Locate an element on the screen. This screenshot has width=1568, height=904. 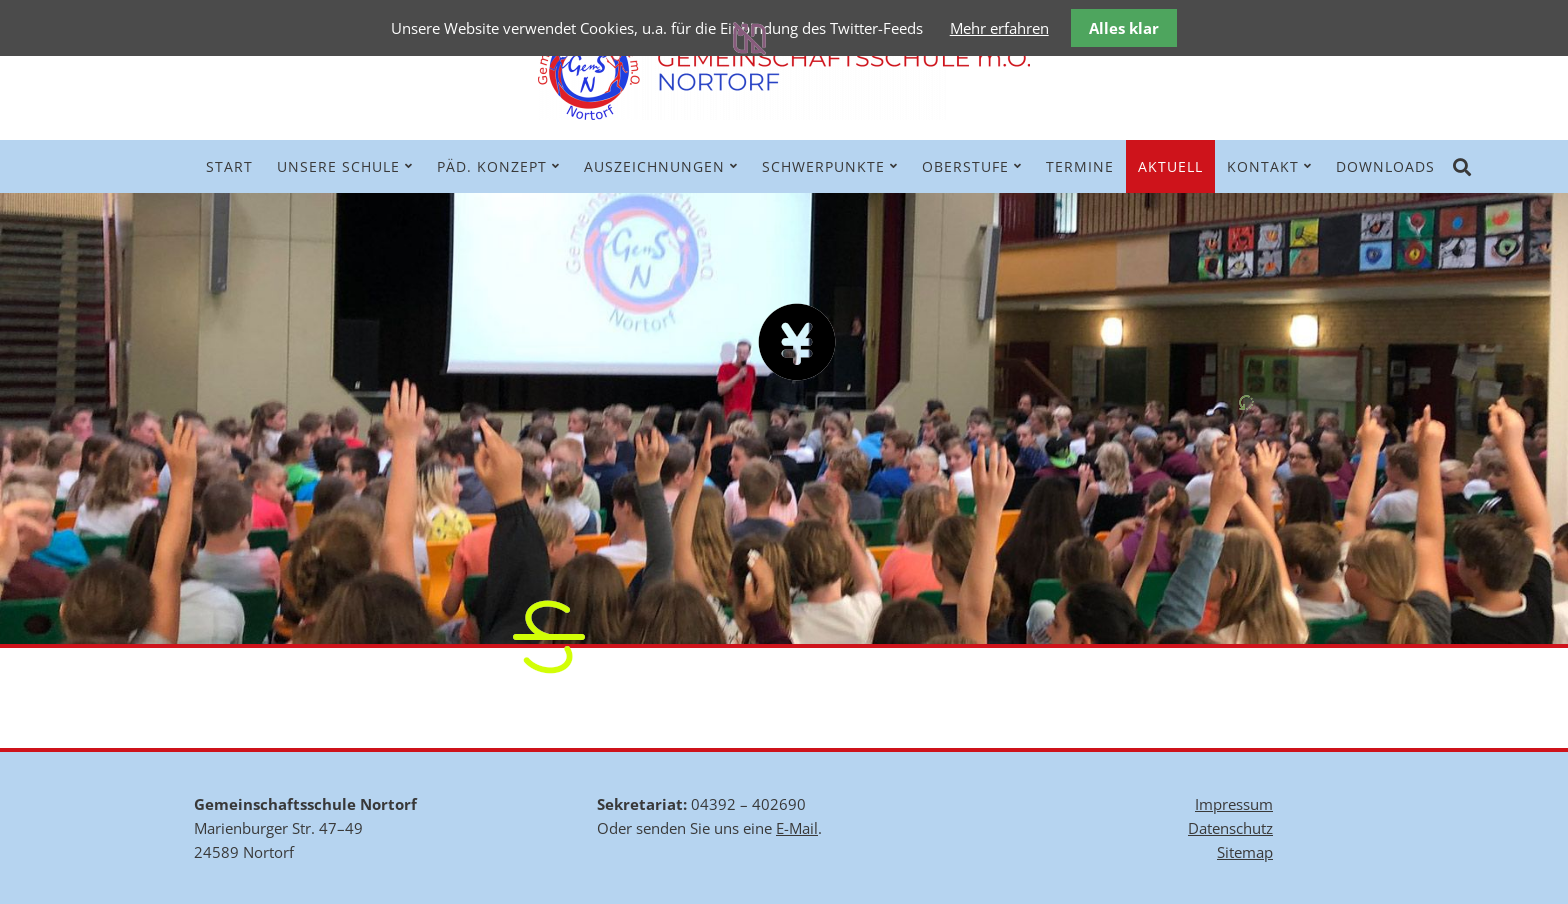
rotate content counterclockwise is located at coordinates (1246, 402).